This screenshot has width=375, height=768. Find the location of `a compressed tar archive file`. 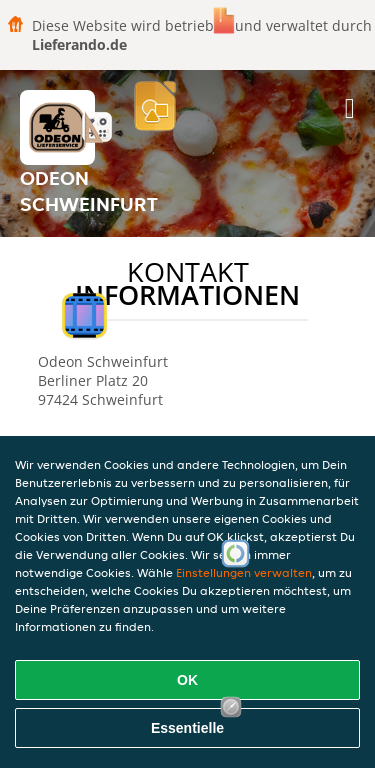

a compressed tar archive file is located at coordinates (224, 21).